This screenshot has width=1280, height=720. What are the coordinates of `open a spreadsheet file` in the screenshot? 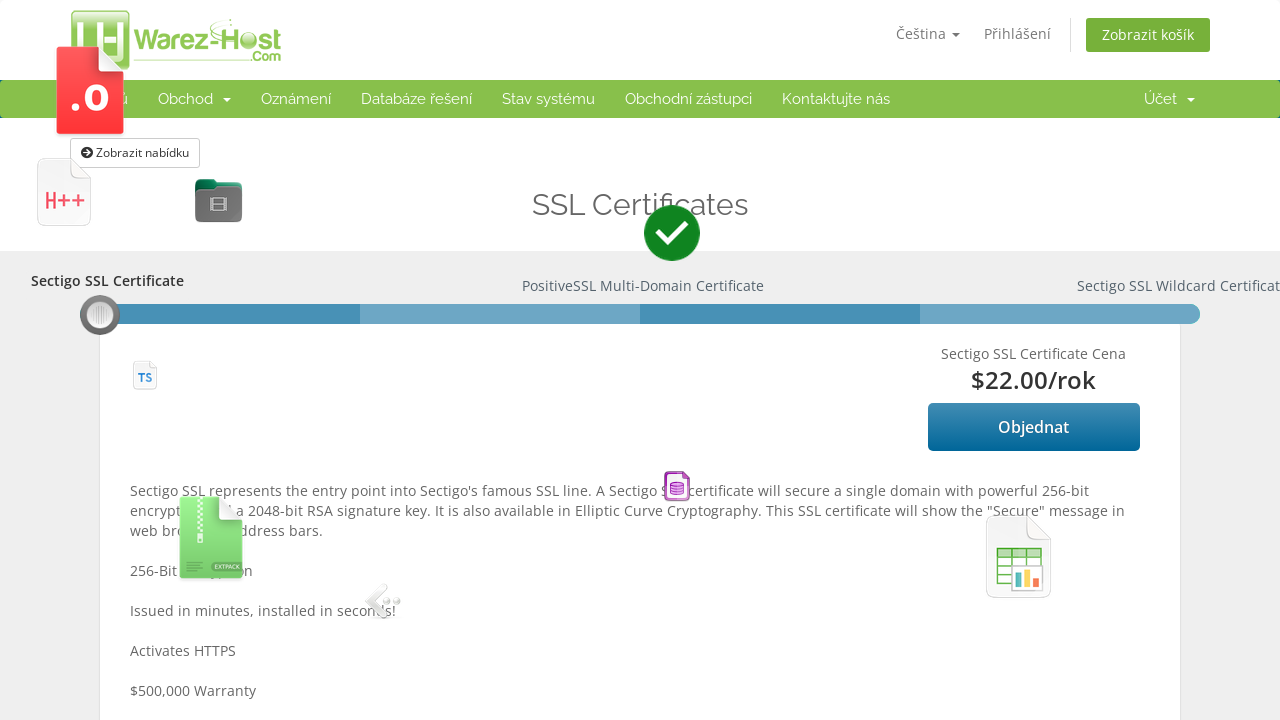 It's located at (1018, 556).